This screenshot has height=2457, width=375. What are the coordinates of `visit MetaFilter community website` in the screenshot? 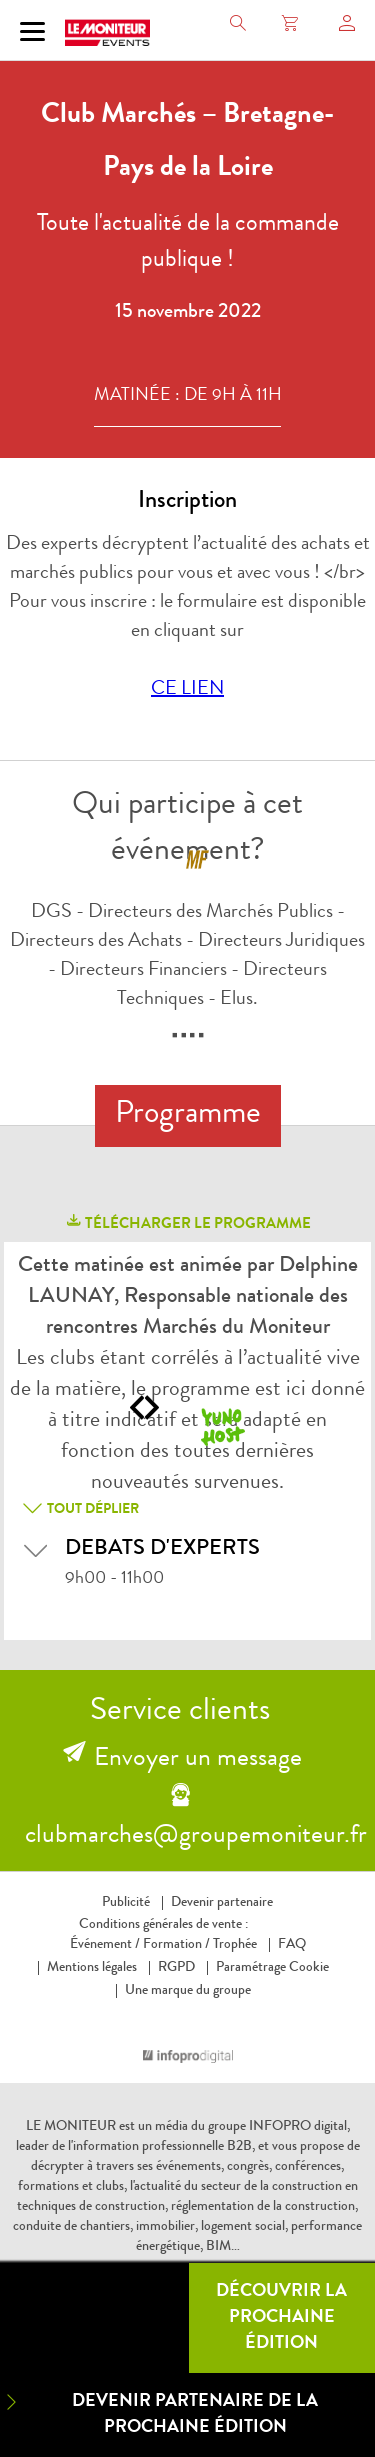 It's located at (197, 859).